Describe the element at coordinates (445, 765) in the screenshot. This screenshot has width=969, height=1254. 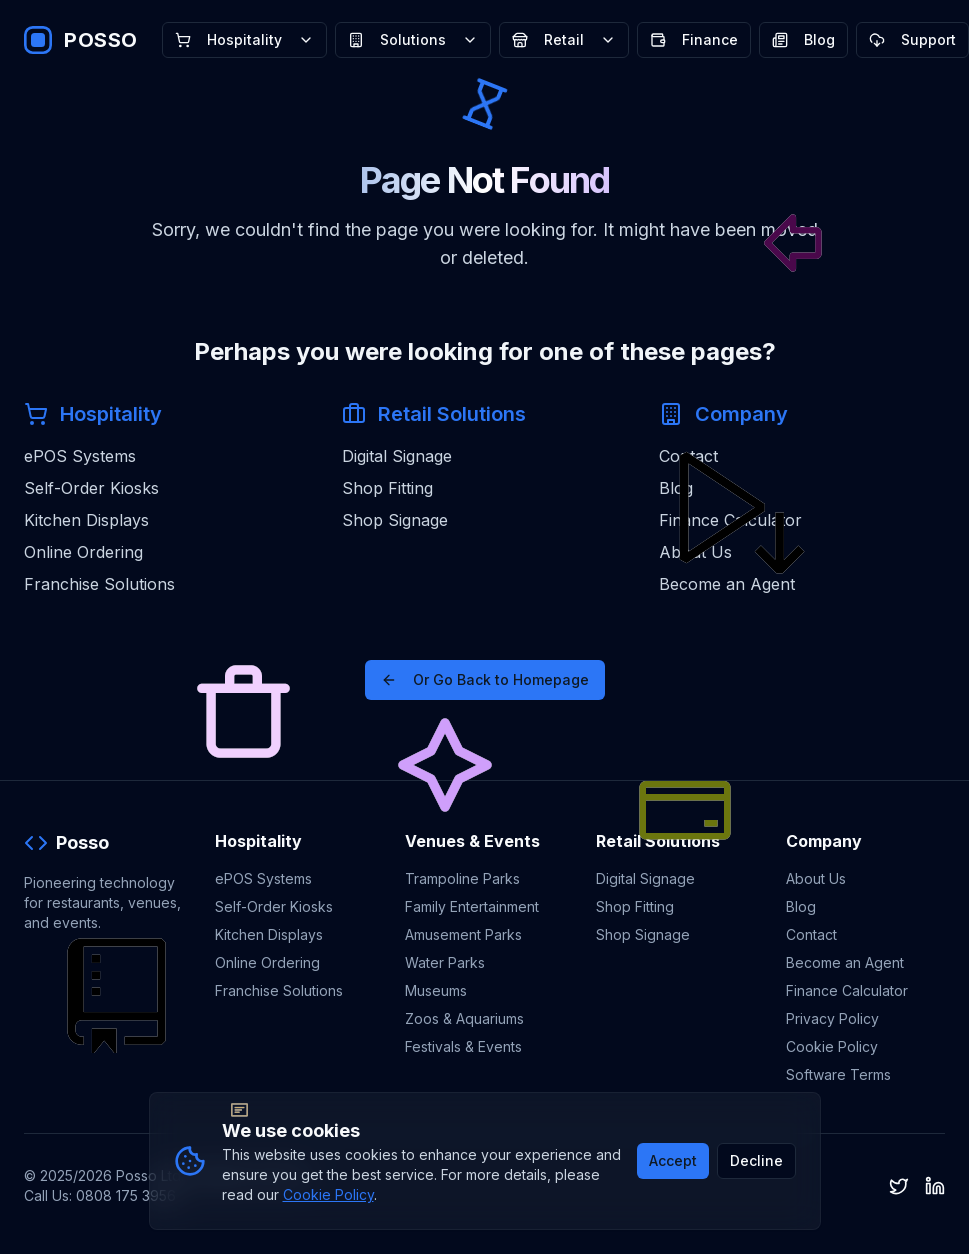
I see `add a sparkle or highlight effect` at that location.